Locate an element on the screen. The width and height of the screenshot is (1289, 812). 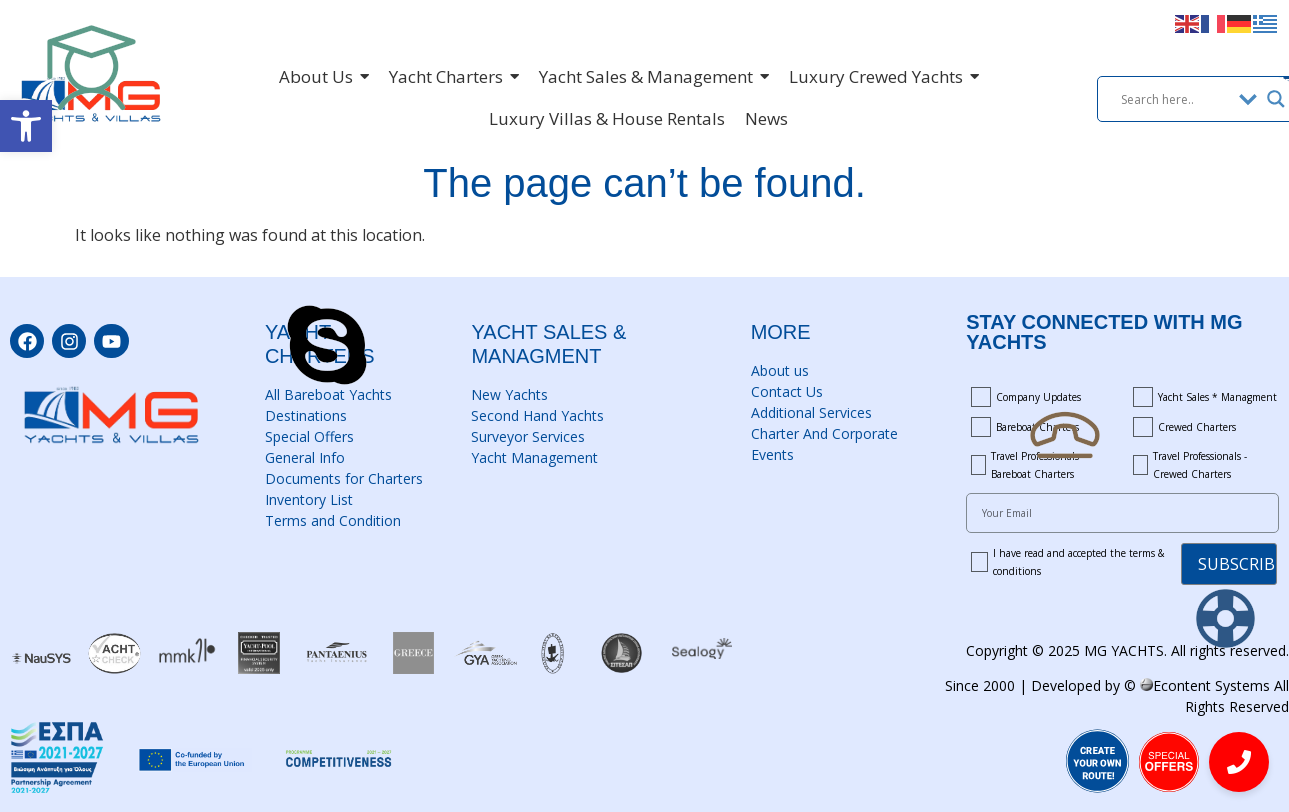
end the current phone call is located at coordinates (1065, 435).